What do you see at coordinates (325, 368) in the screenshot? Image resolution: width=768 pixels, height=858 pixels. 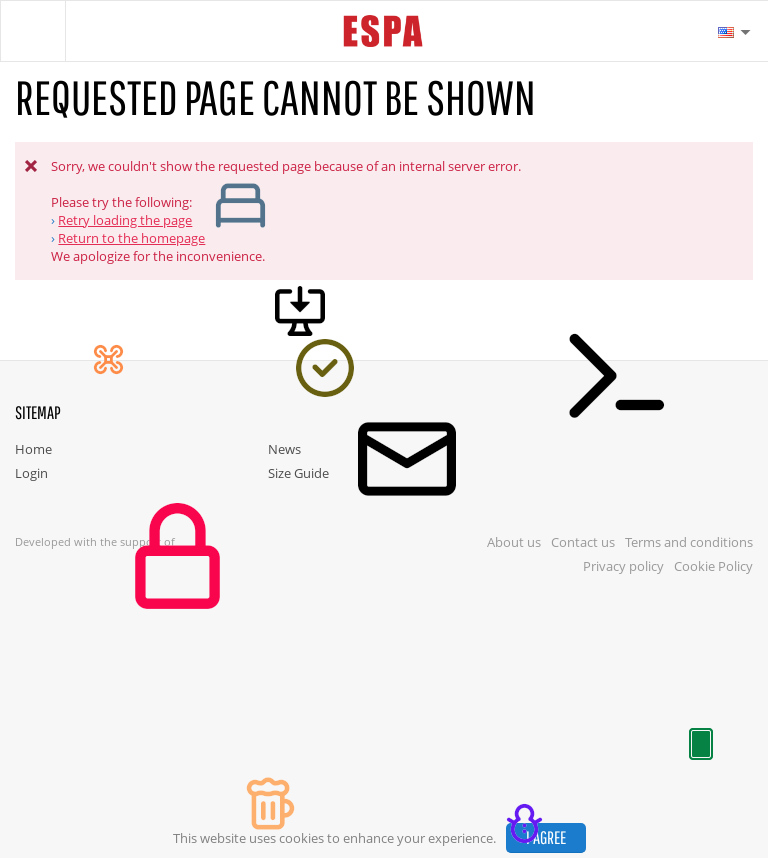 I see `indicates a closed or resolved issue` at bounding box center [325, 368].